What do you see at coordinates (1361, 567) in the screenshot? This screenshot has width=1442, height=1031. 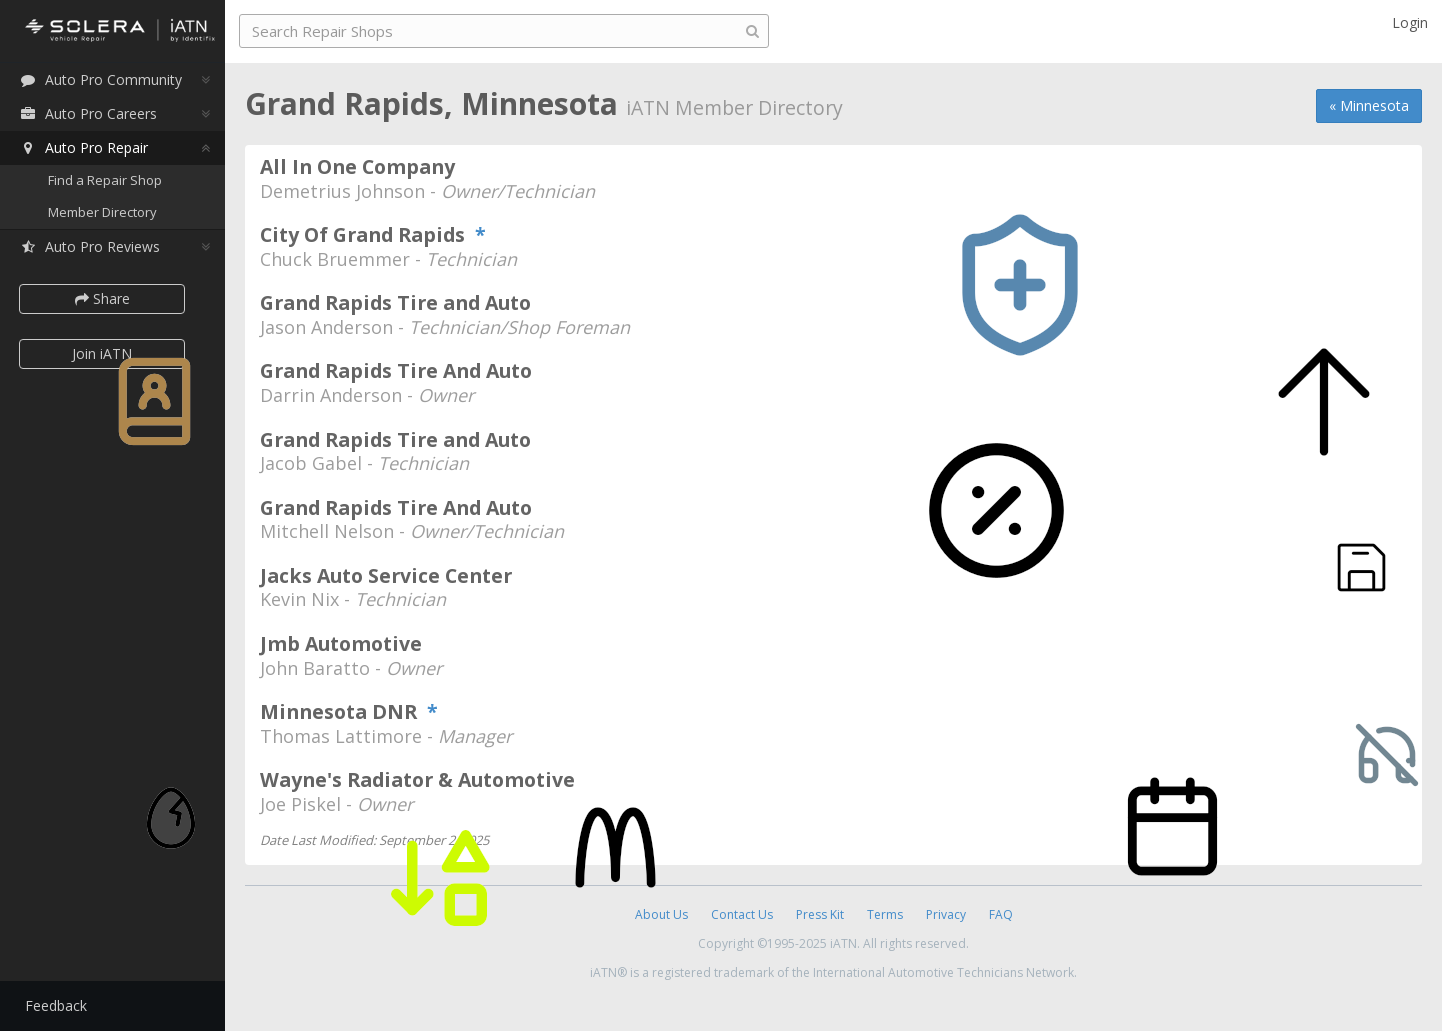 I see `save current file or document` at bounding box center [1361, 567].